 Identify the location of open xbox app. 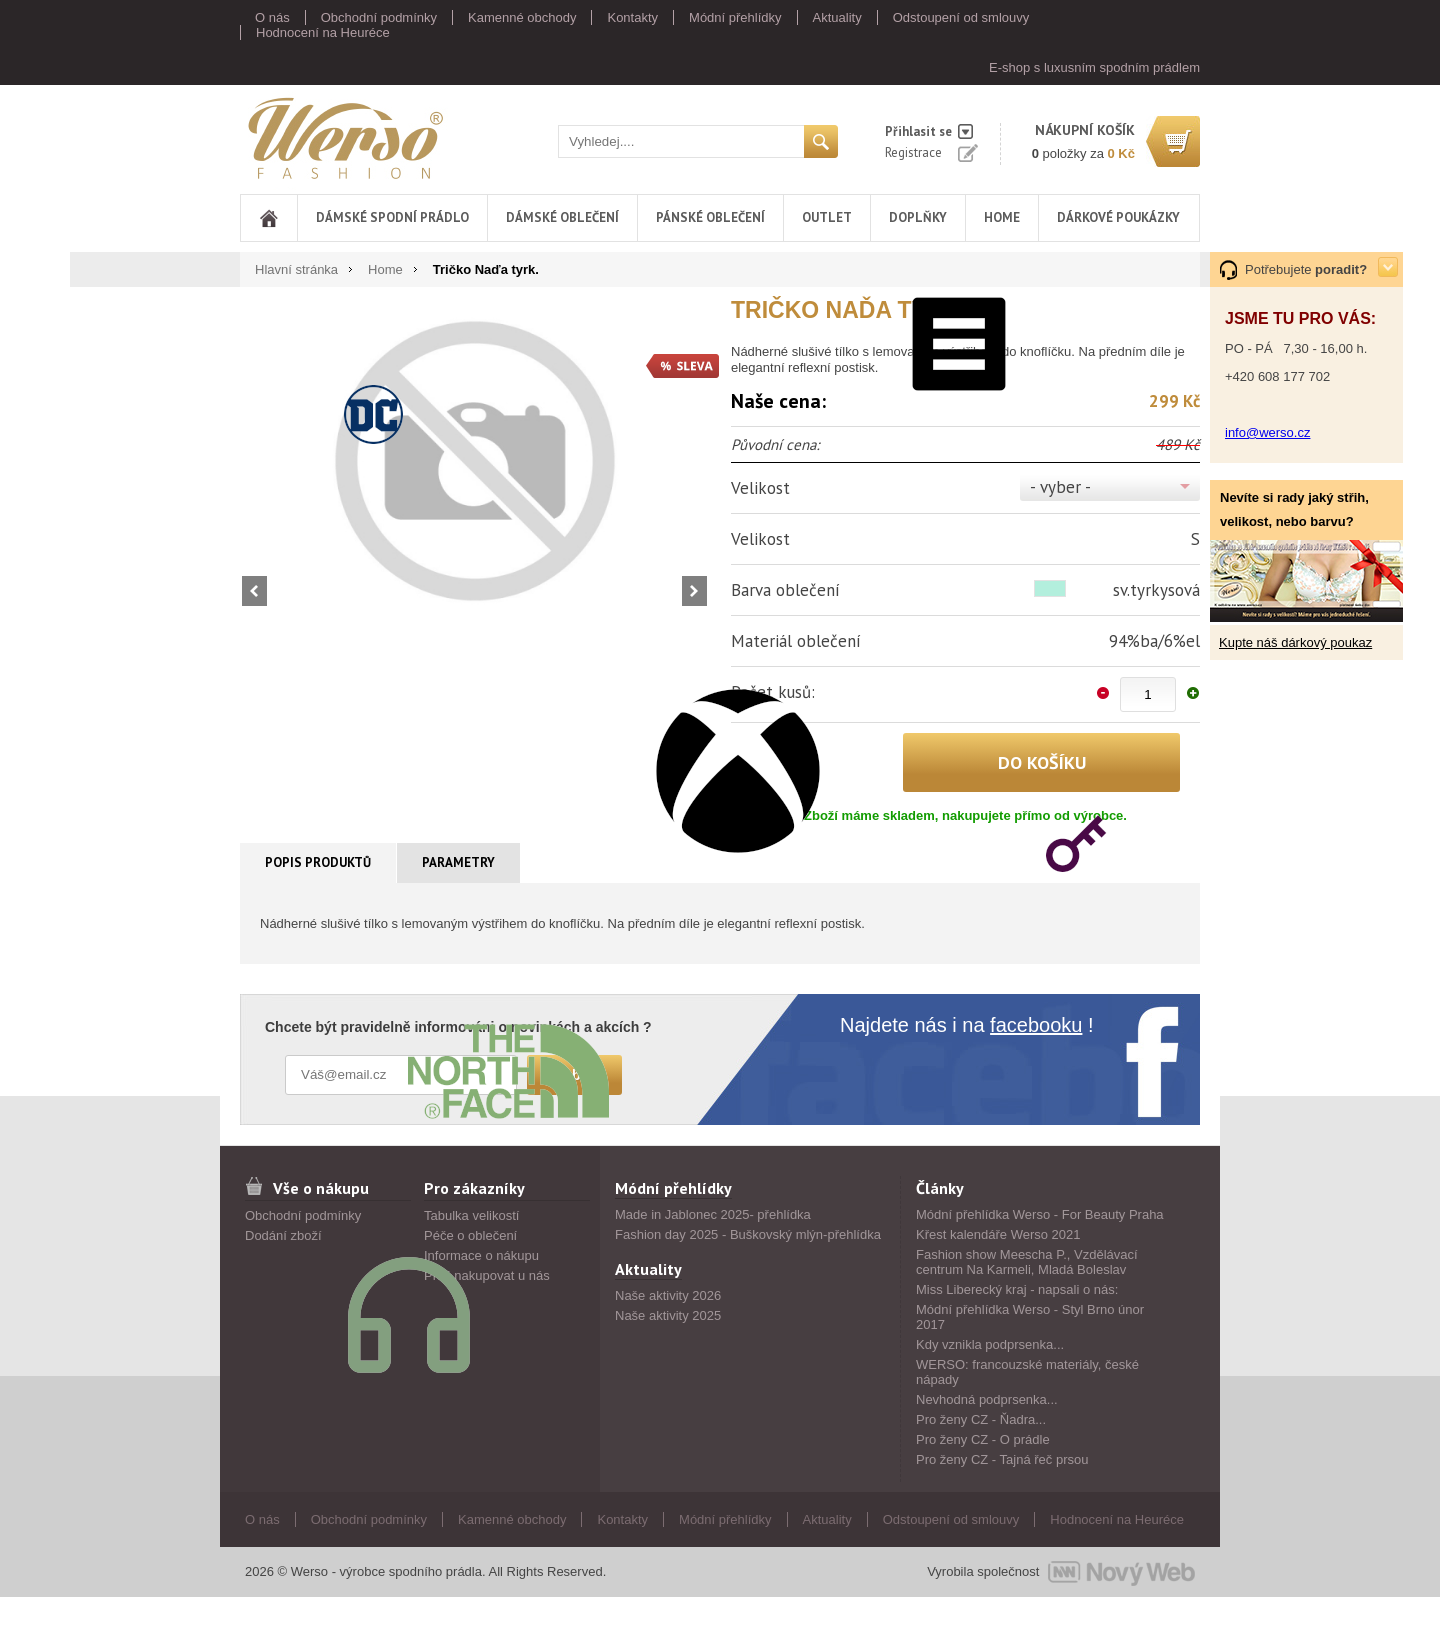
(738, 771).